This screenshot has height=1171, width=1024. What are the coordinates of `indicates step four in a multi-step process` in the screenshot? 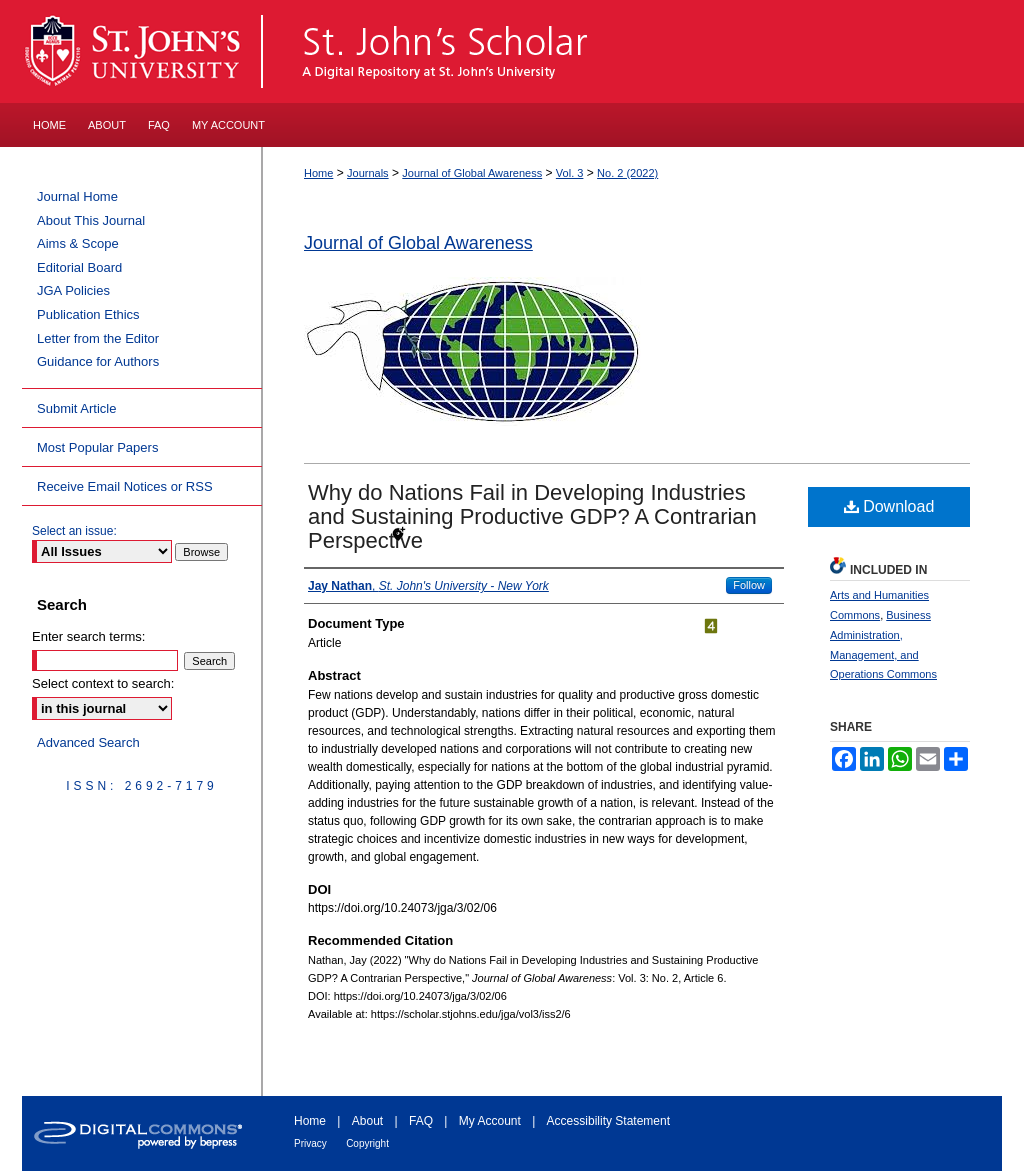 It's located at (711, 626).